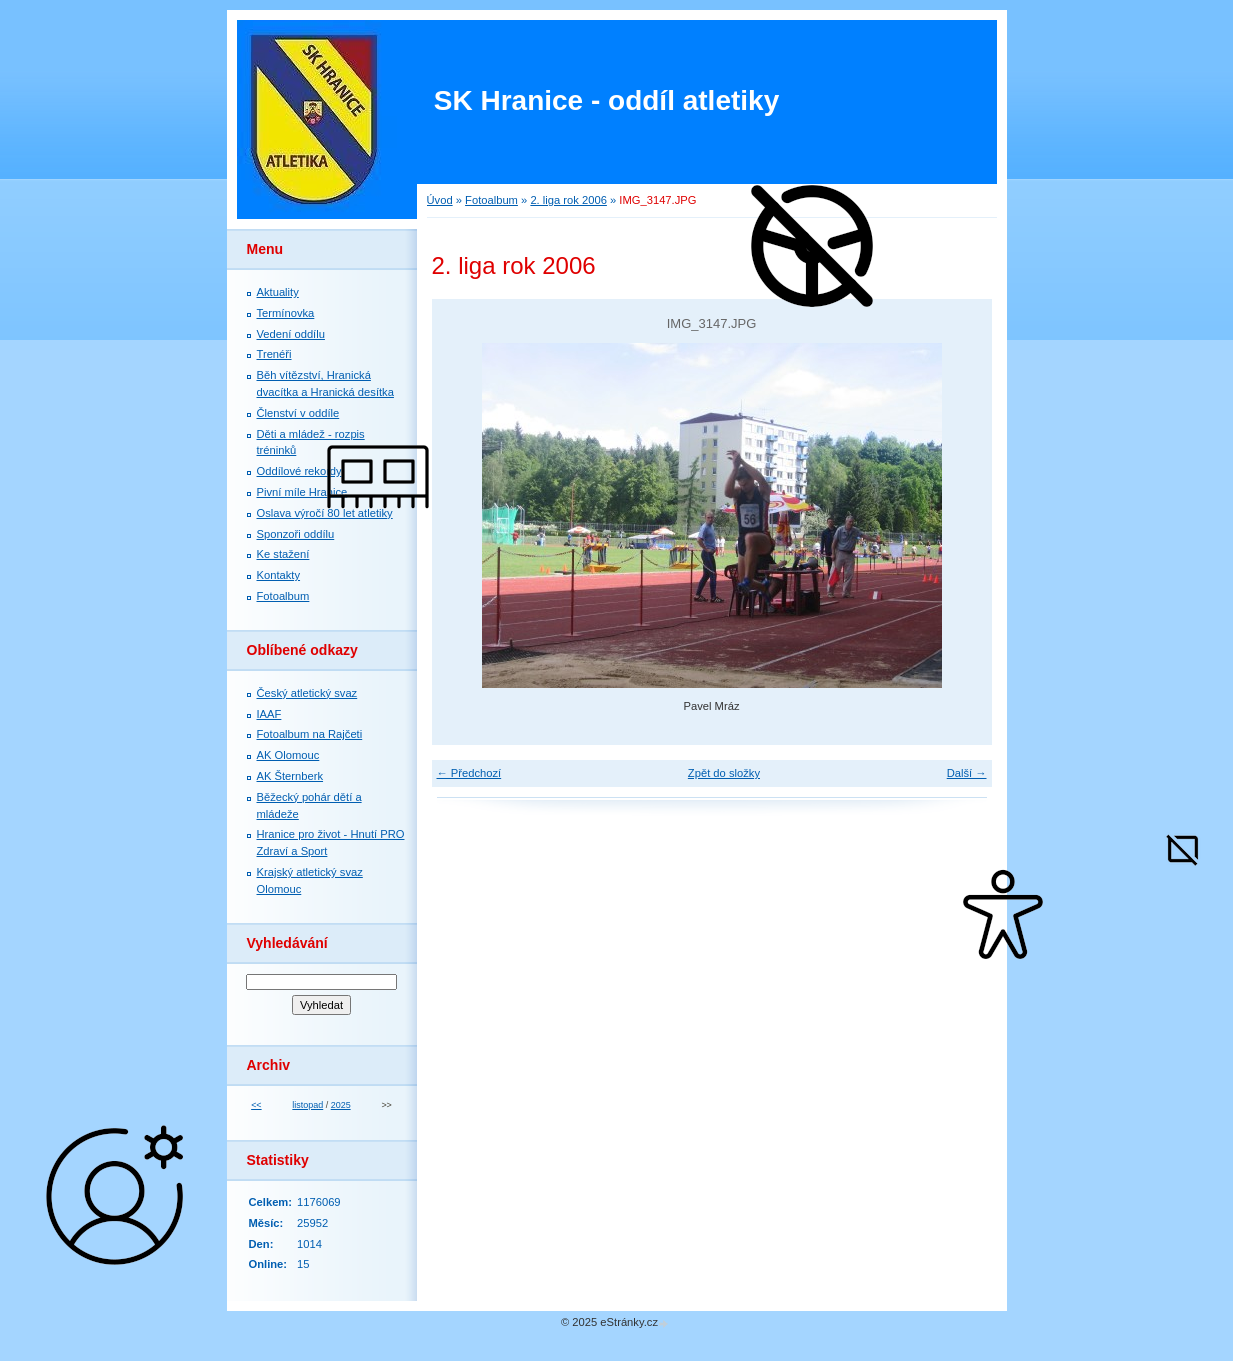 This screenshot has height=1361, width=1233. Describe the element at coordinates (378, 475) in the screenshot. I see `view device memory or RAM usage` at that location.